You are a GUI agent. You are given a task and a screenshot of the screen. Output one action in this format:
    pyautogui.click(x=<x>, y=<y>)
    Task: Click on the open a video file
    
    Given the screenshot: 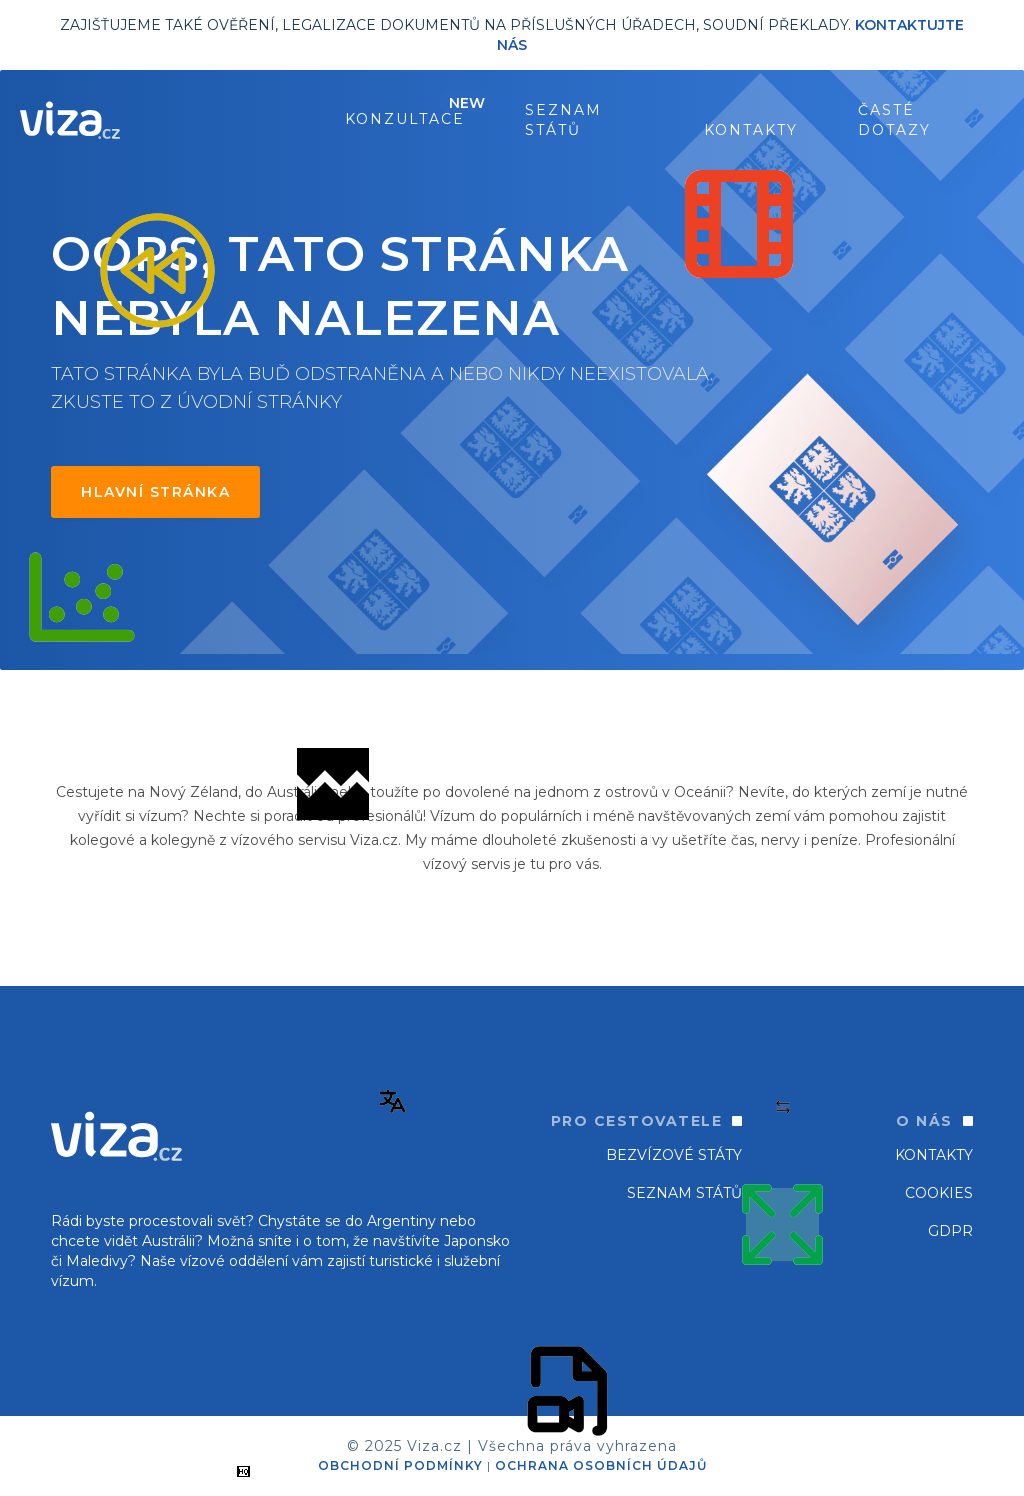 What is the action you would take?
    pyautogui.click(x=569, y=1391)
    